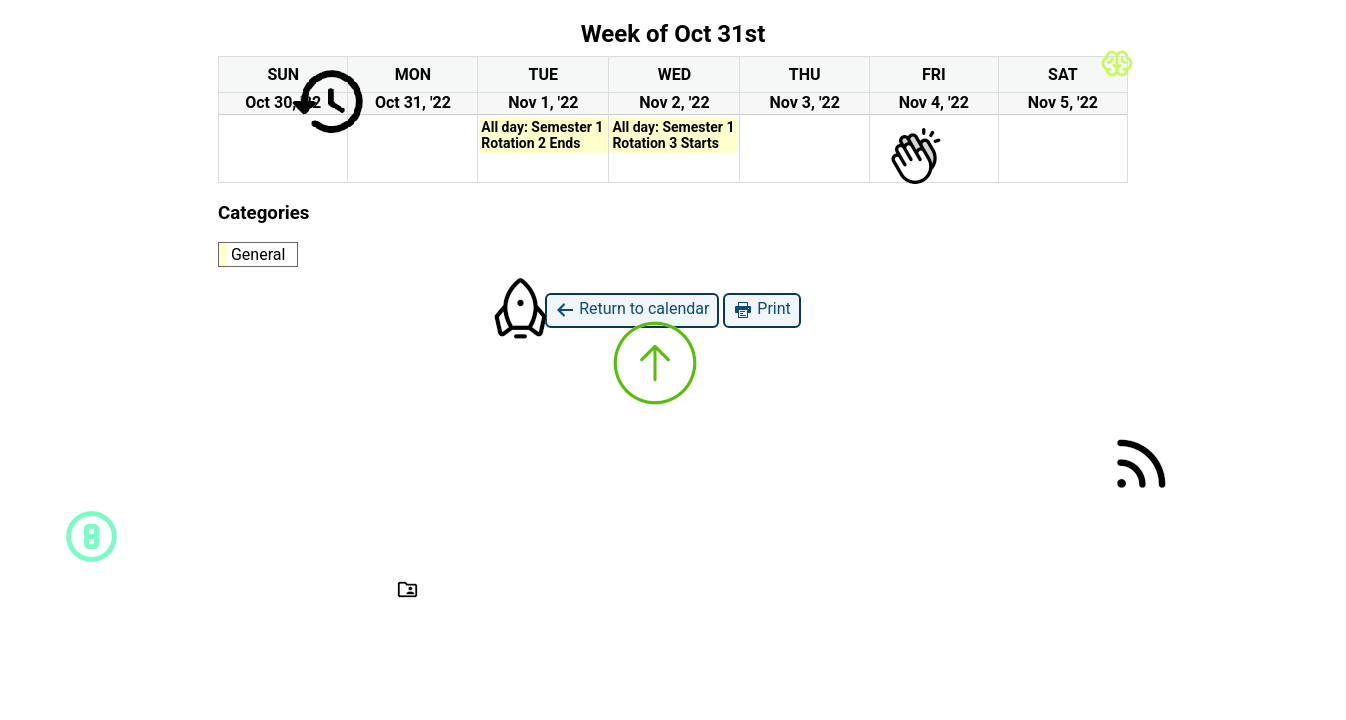  I want to click on access shared folders, so click(407, 589).